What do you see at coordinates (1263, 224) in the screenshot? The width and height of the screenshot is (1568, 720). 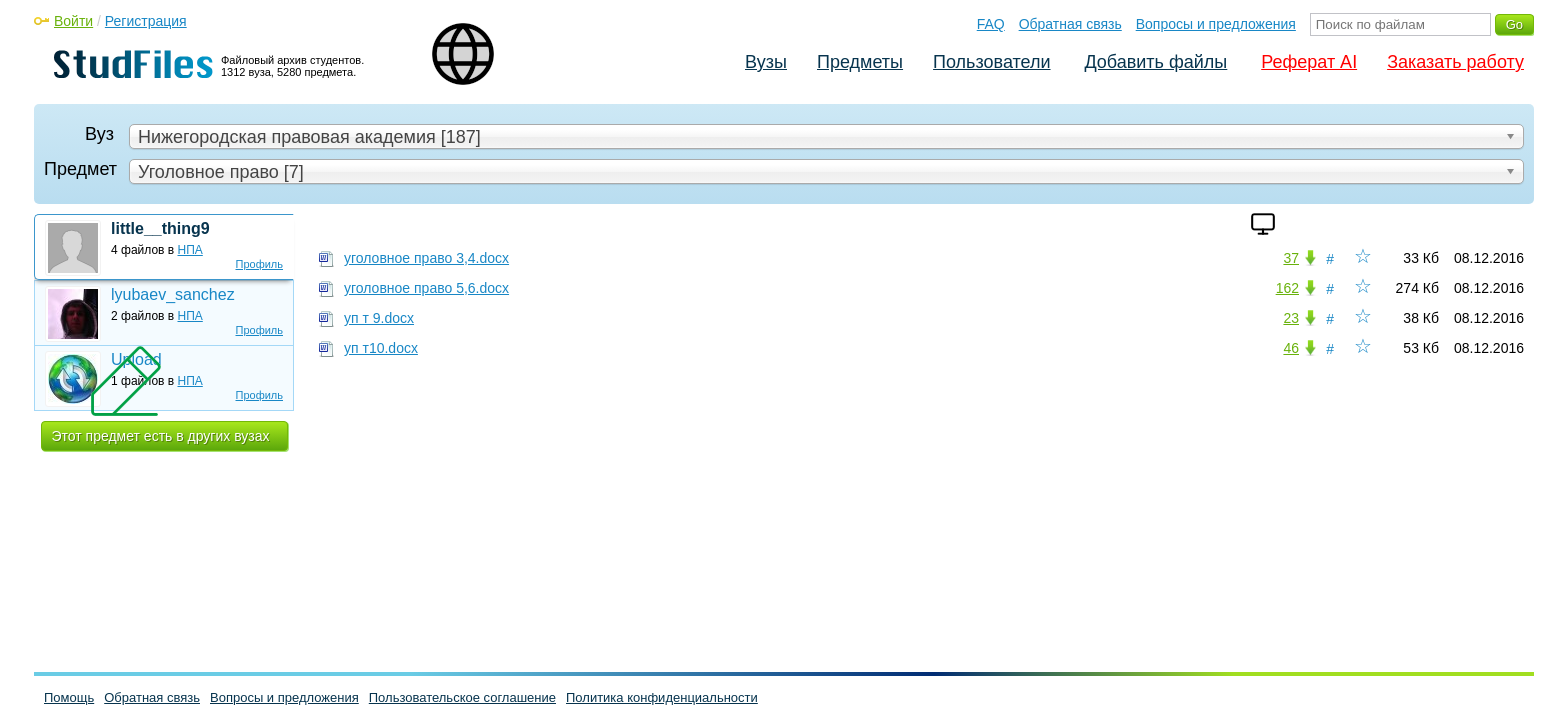 I see `switch to desktop display mode` at bounding box center [1263, 224].